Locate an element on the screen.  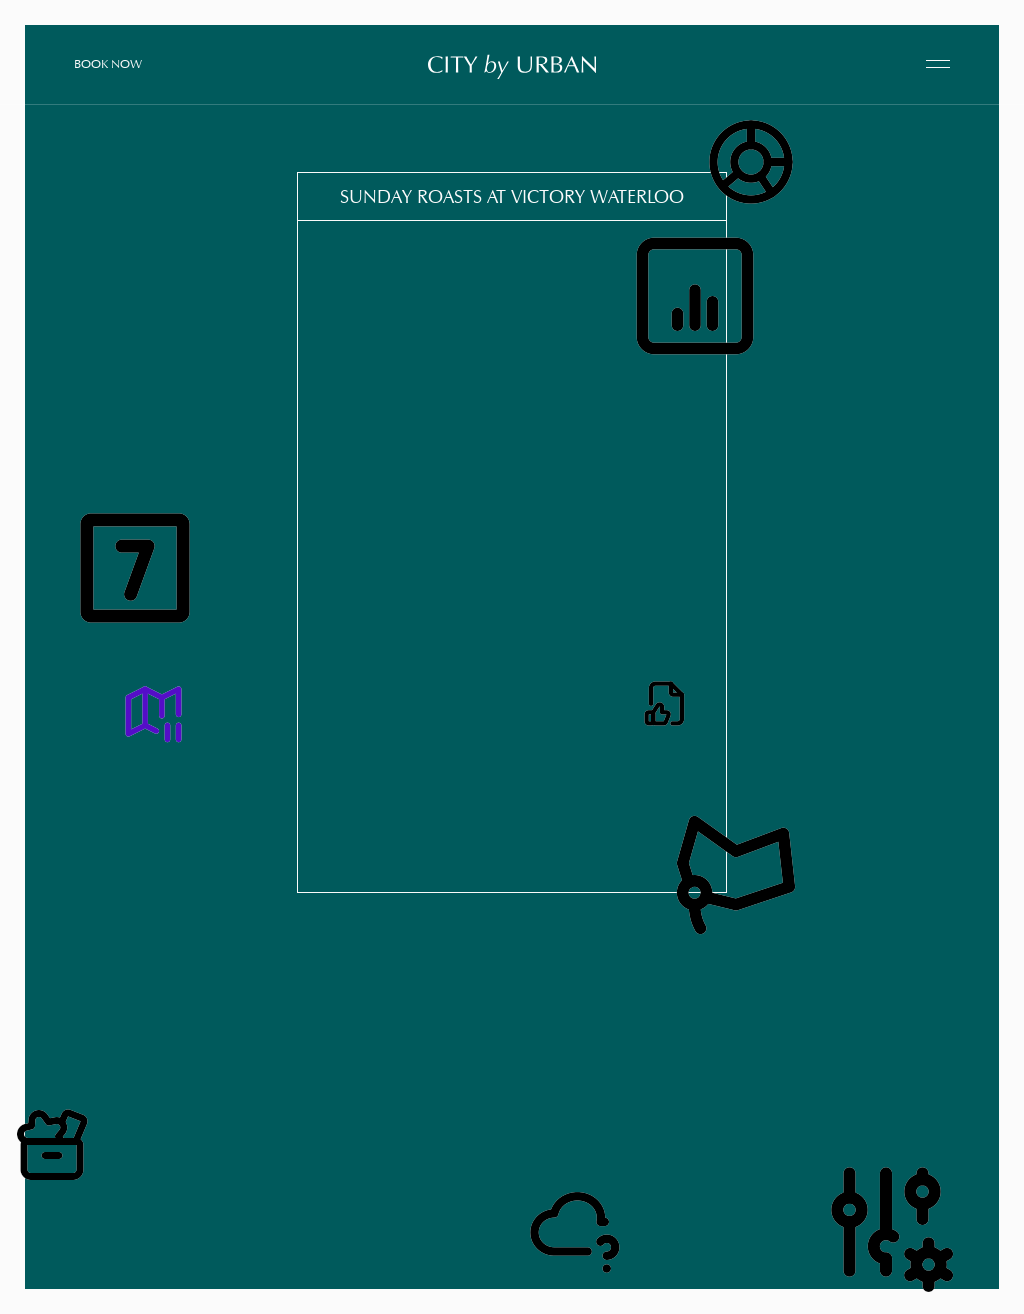
like or approve a document is located at coordinates (666, 703).